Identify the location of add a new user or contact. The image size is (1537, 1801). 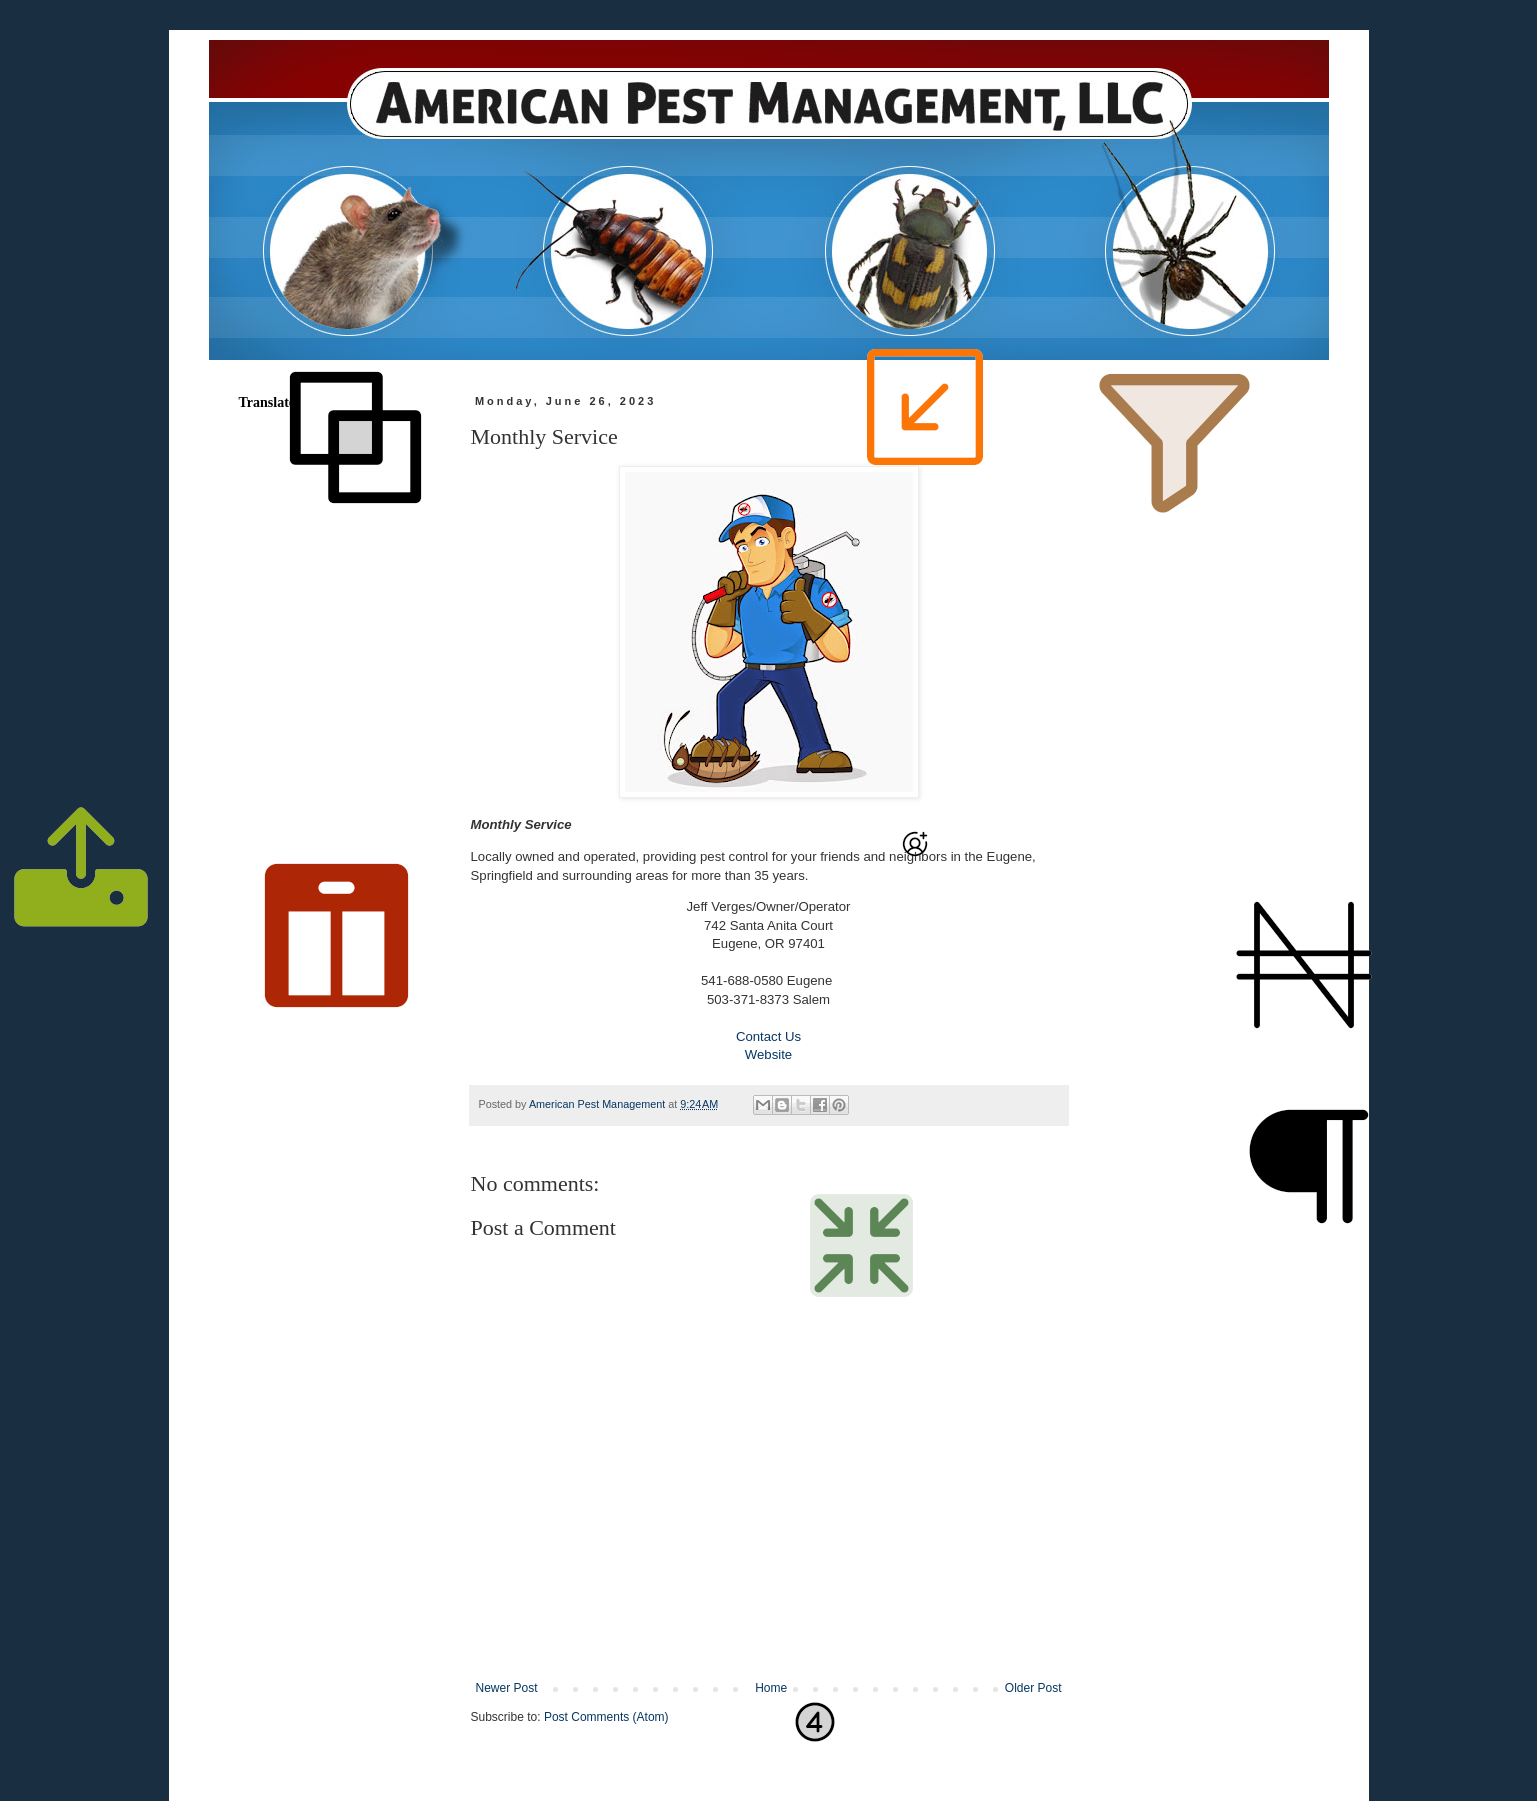
(915, 844).